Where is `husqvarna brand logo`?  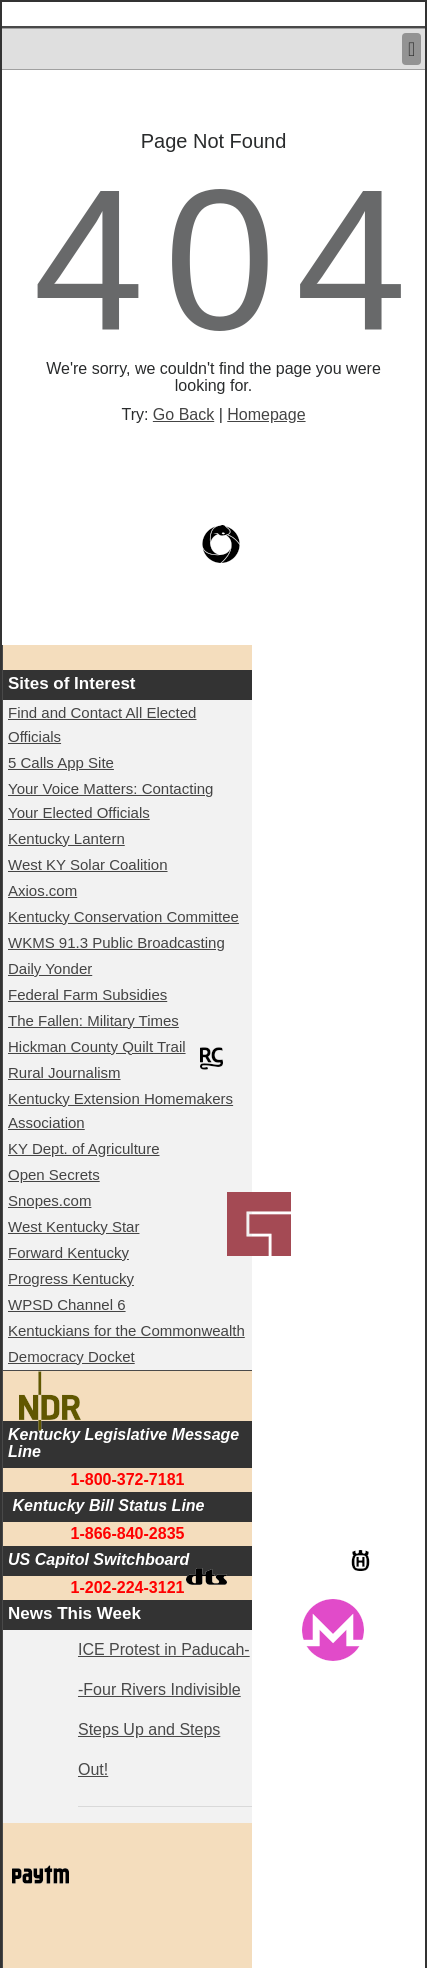
husqvarna brand logo is located at coordinates (360, 1560).